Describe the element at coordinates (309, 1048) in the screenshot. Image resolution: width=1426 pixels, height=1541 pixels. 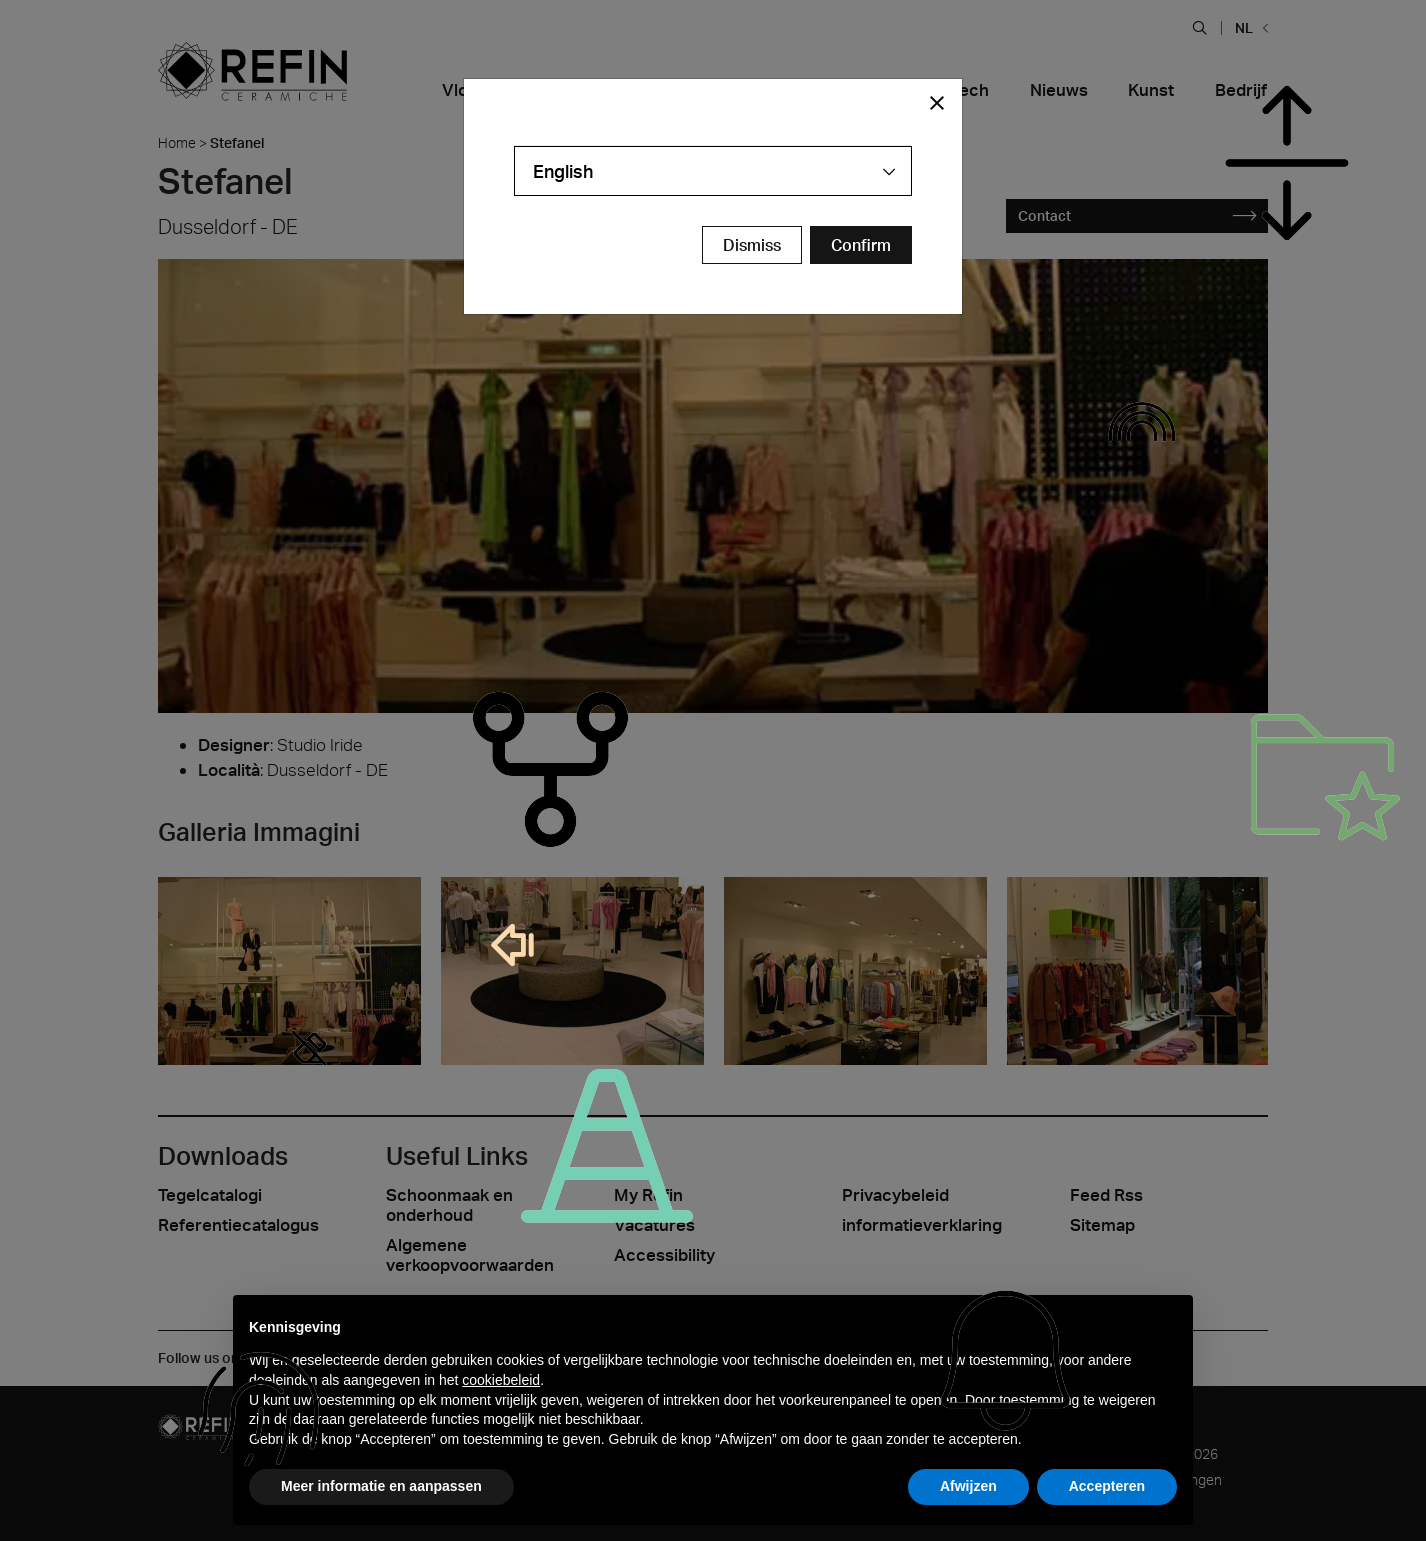
I see `eraser tool is disabled` at that location.